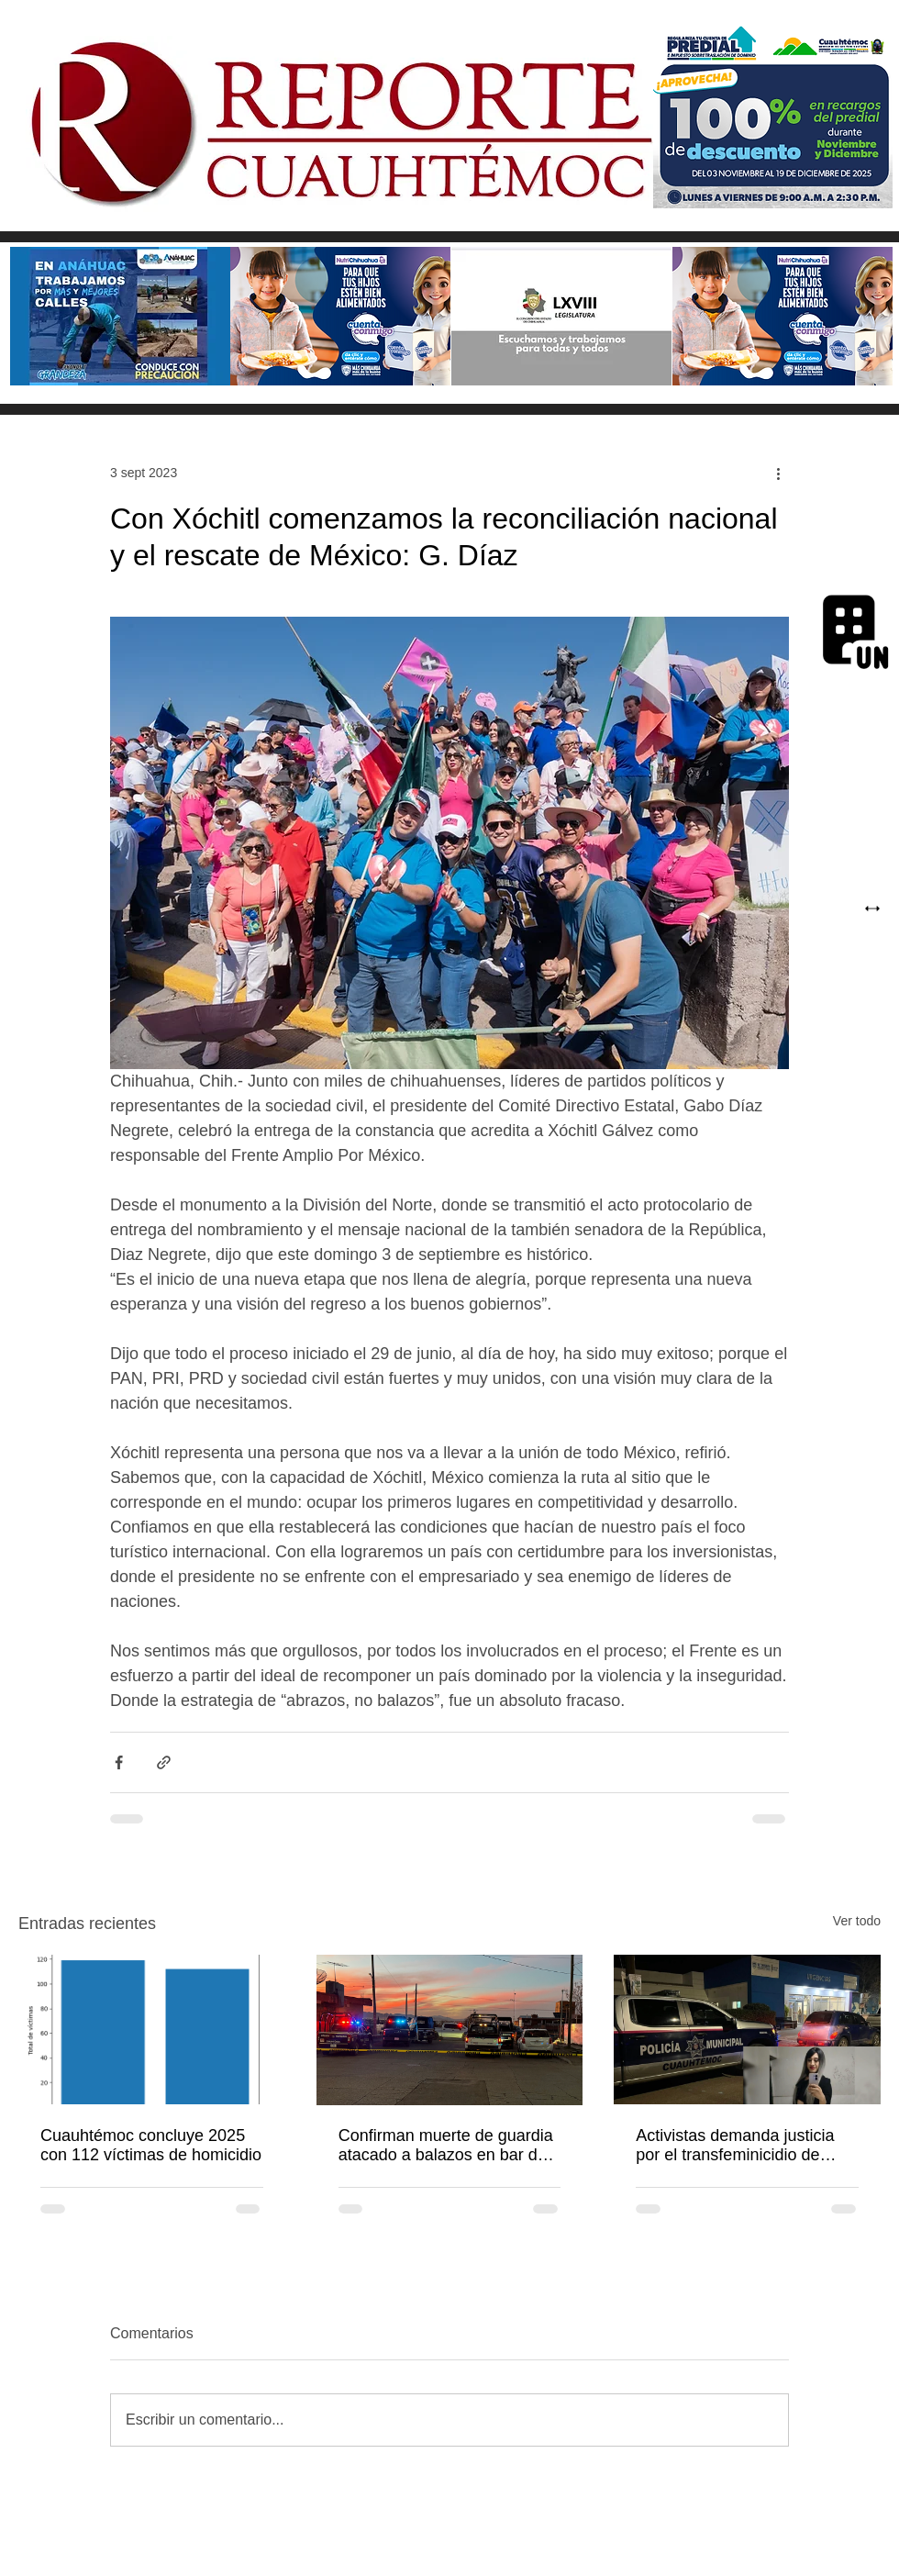 Image resolution: width=899 pixels, height=2576 pixels. I want to click on resize element horizontally, so click(872, 909).